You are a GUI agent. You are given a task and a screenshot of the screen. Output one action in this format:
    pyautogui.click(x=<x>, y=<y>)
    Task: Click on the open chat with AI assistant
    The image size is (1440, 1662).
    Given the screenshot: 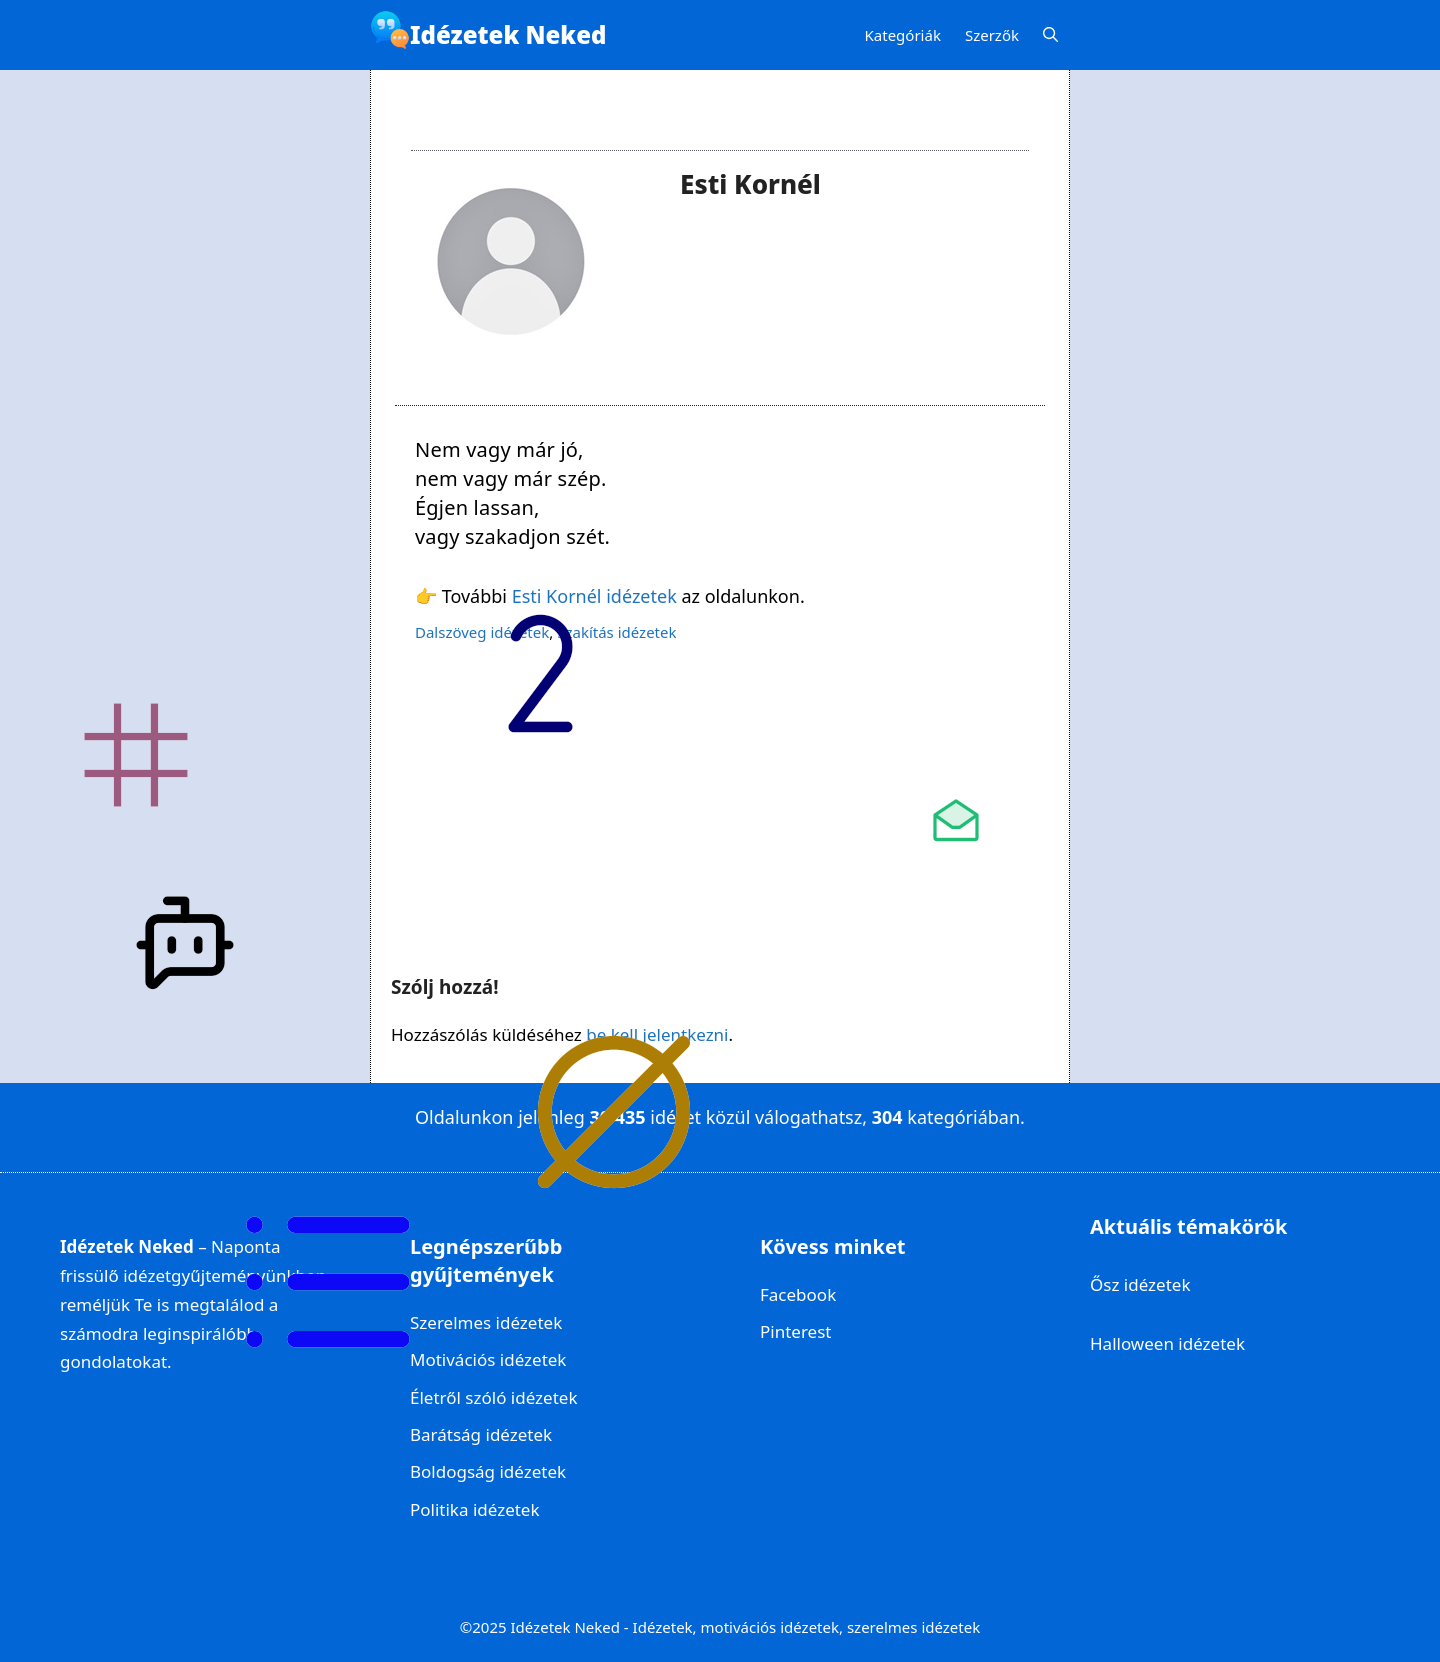 What is the action you would take?
    pyautogui.click(x=185, y=945)
    